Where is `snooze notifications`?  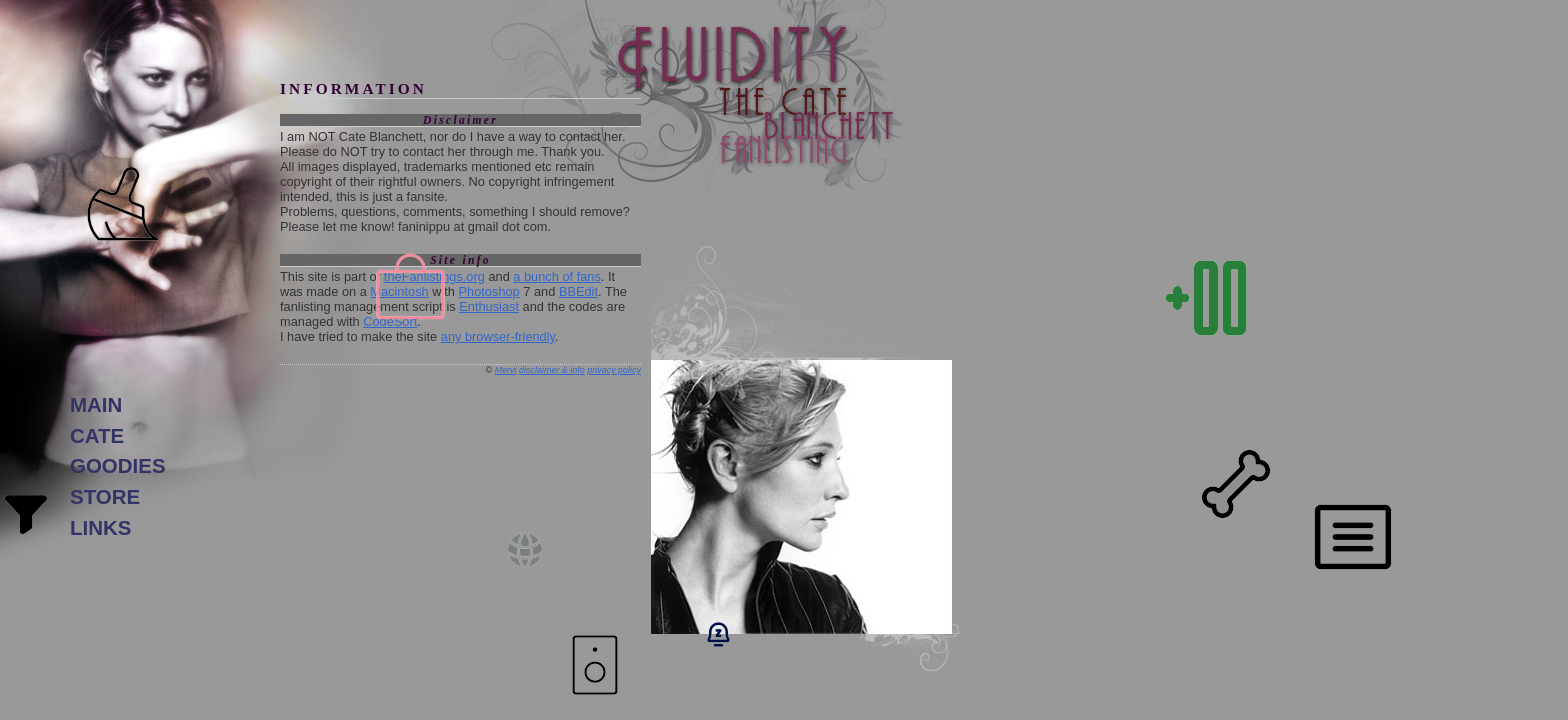 snooze notifications is located at coordinates (718, 634).